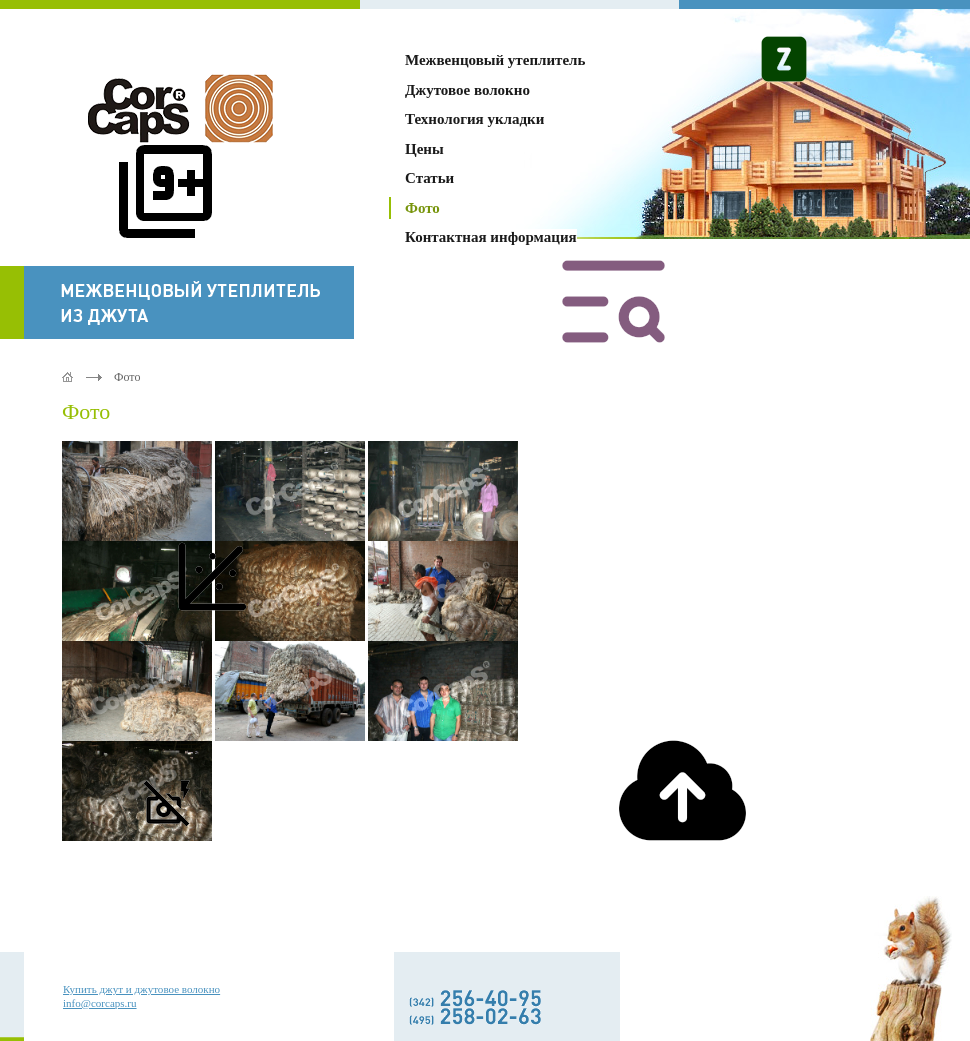 The height and width of the screenshot is (1041, 970). What do you see at coordinates (165, 191) in the screenshot?
I see `indicates 9 or more items in a collection` at bounding box center [165, 191].